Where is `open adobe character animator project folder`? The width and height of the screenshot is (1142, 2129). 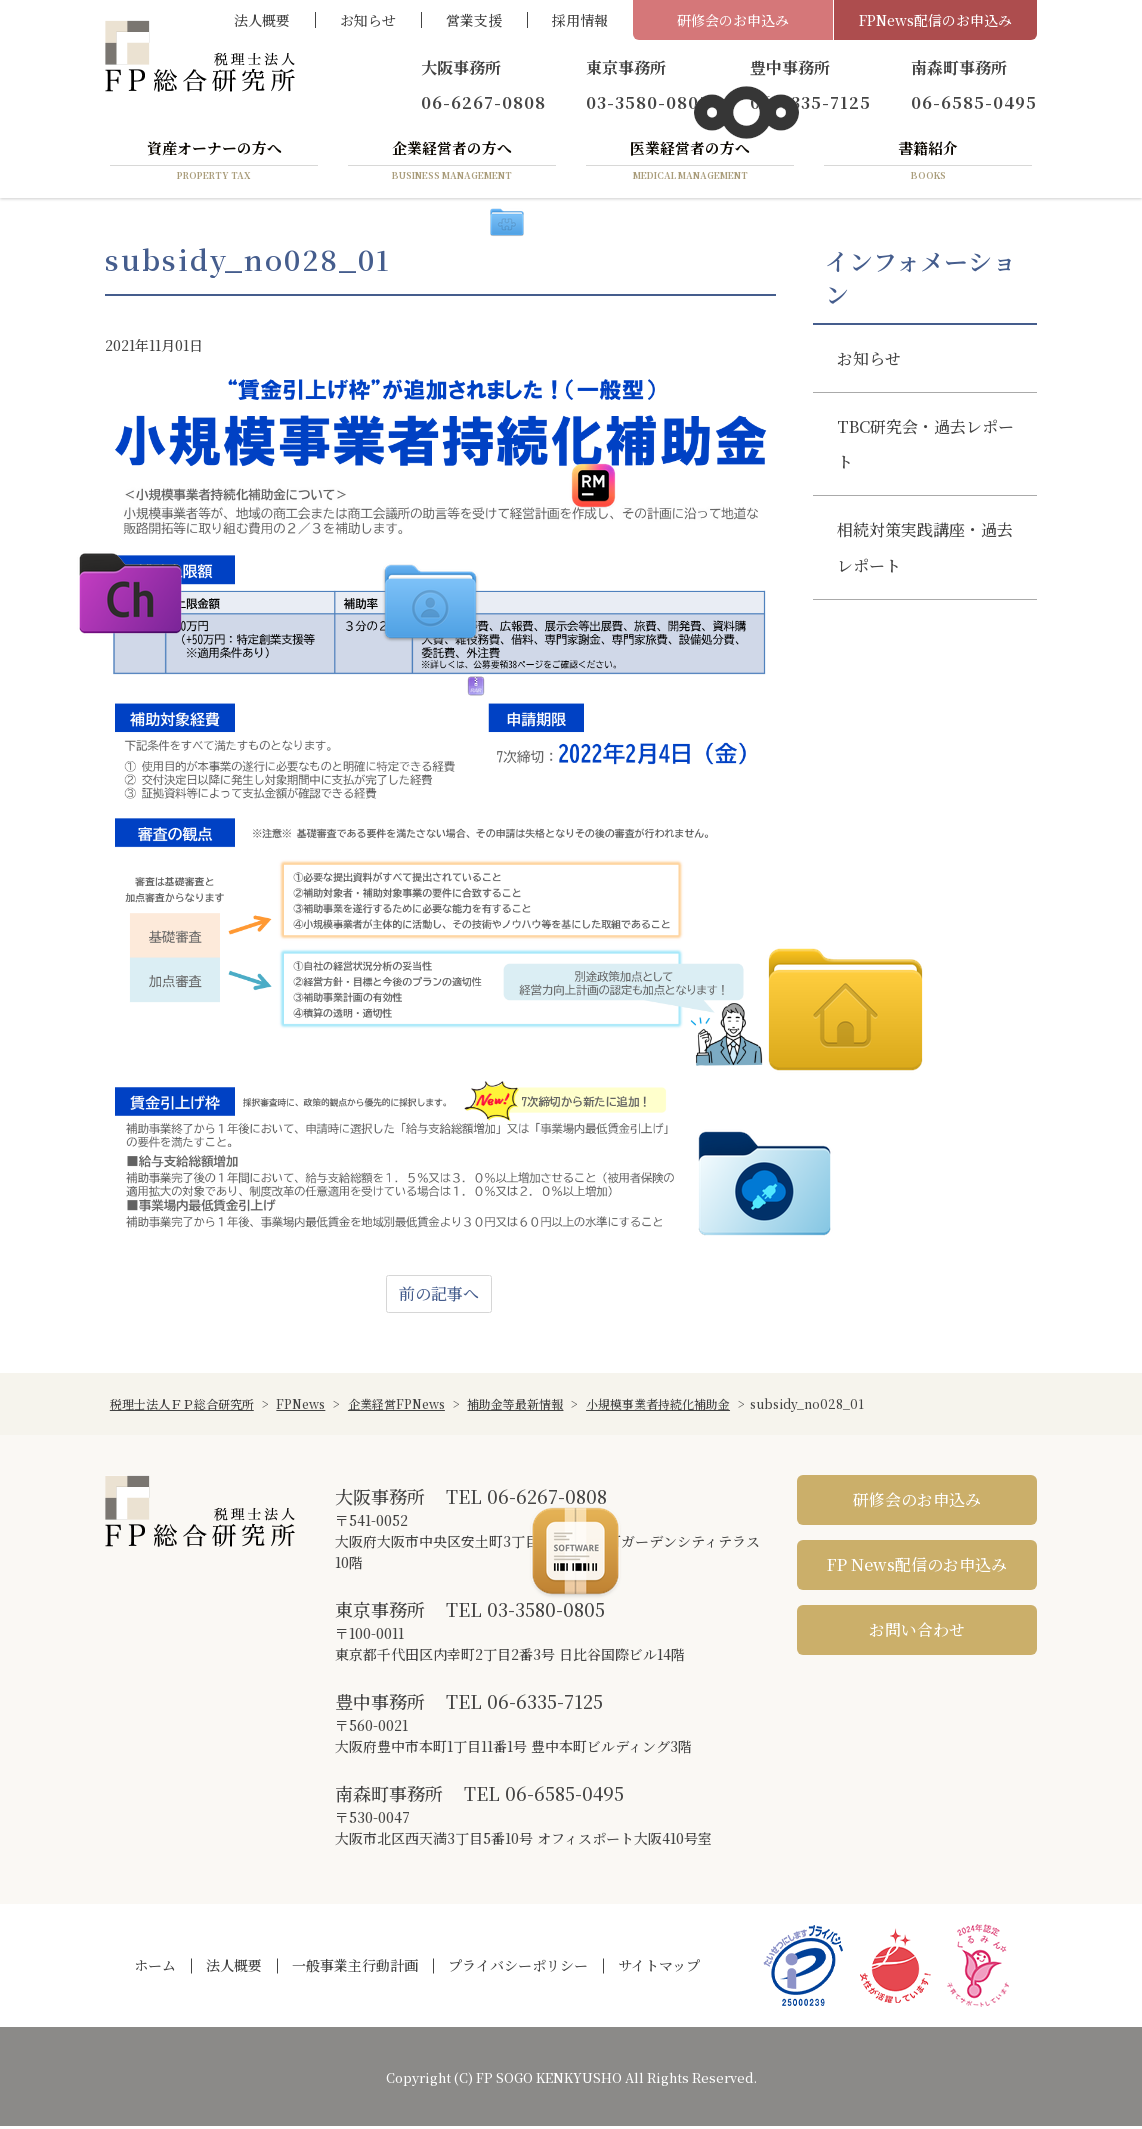 open adobe character animator project folder is located at coordinates (130, 596).